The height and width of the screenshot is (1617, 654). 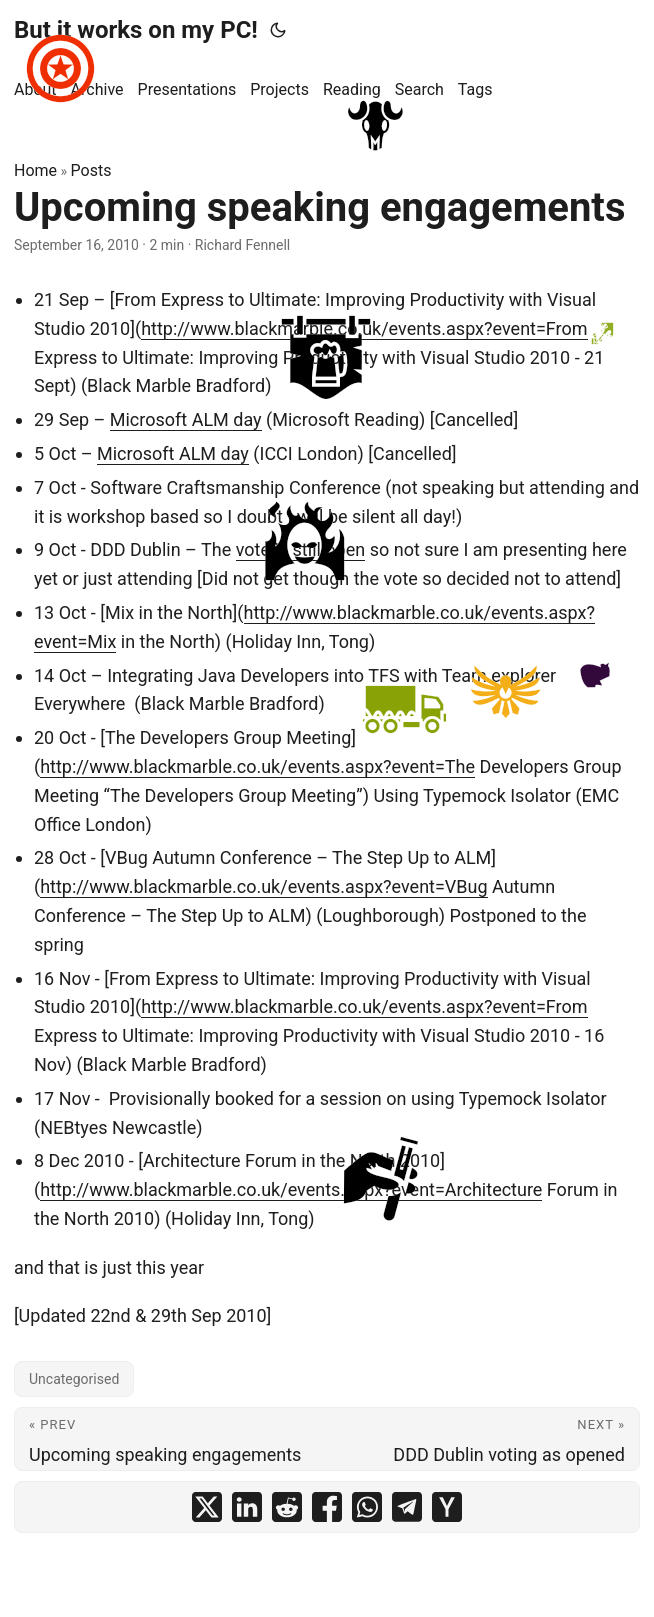 What do you see at coordinates (326, 357) in the screenshot?
I see `locate nearby taverns or pubs` at bounding box center [326, 357].